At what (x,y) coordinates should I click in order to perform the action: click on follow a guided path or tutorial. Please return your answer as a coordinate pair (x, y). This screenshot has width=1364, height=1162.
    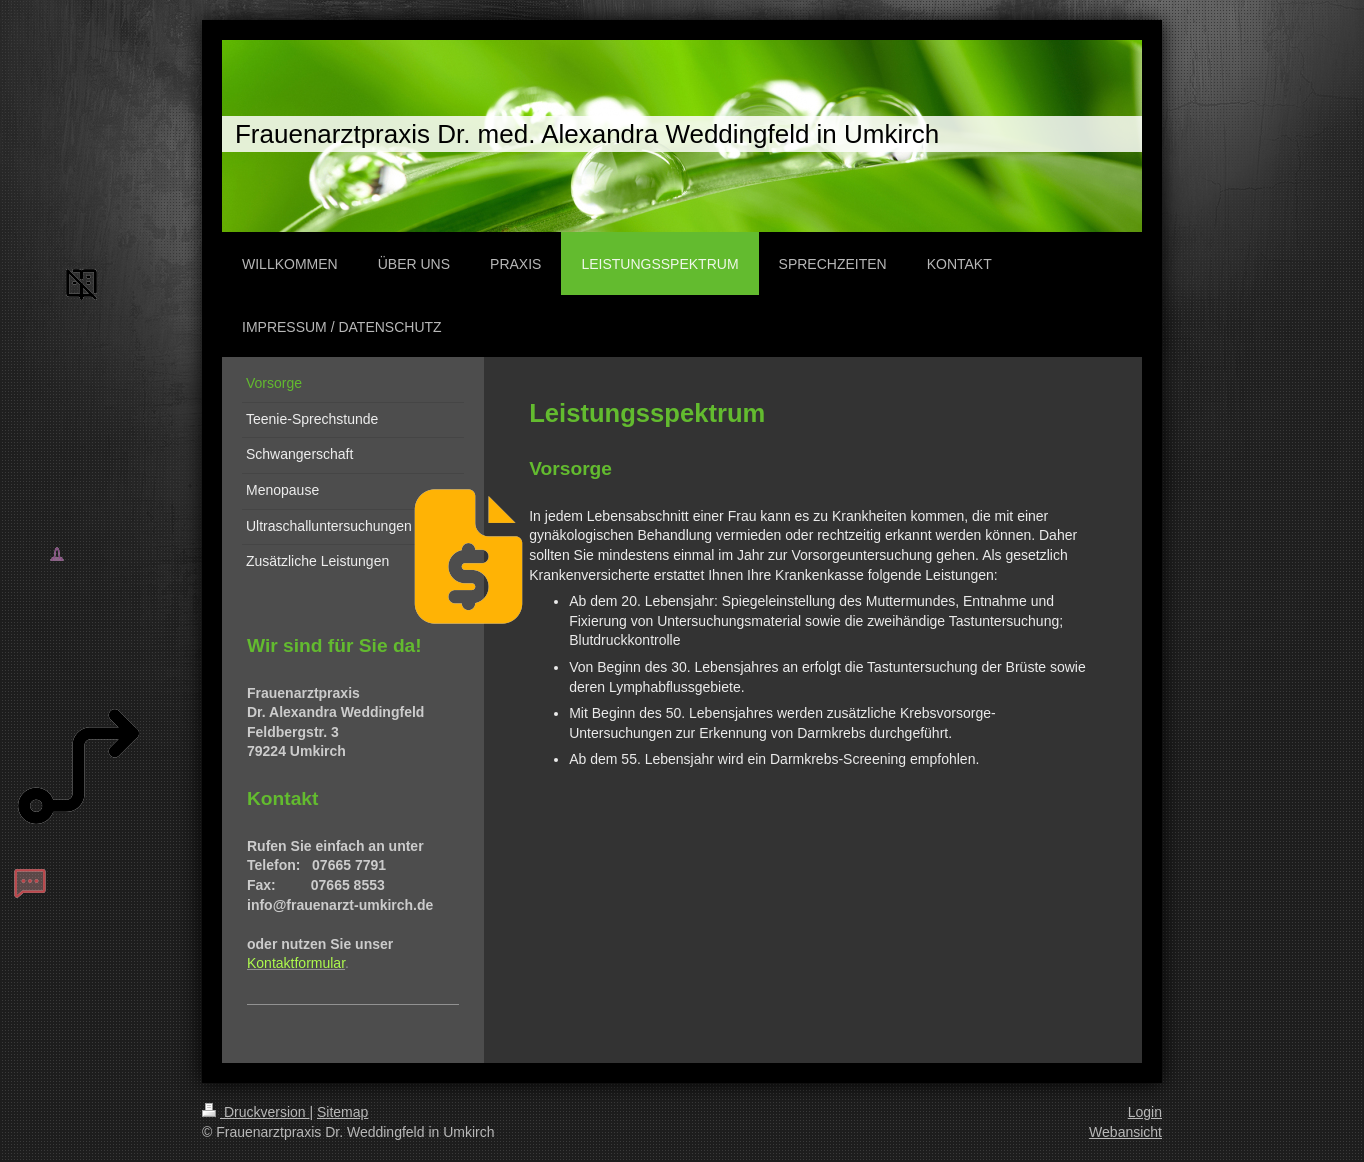
    Looking at the image, I should click on (78, 763).